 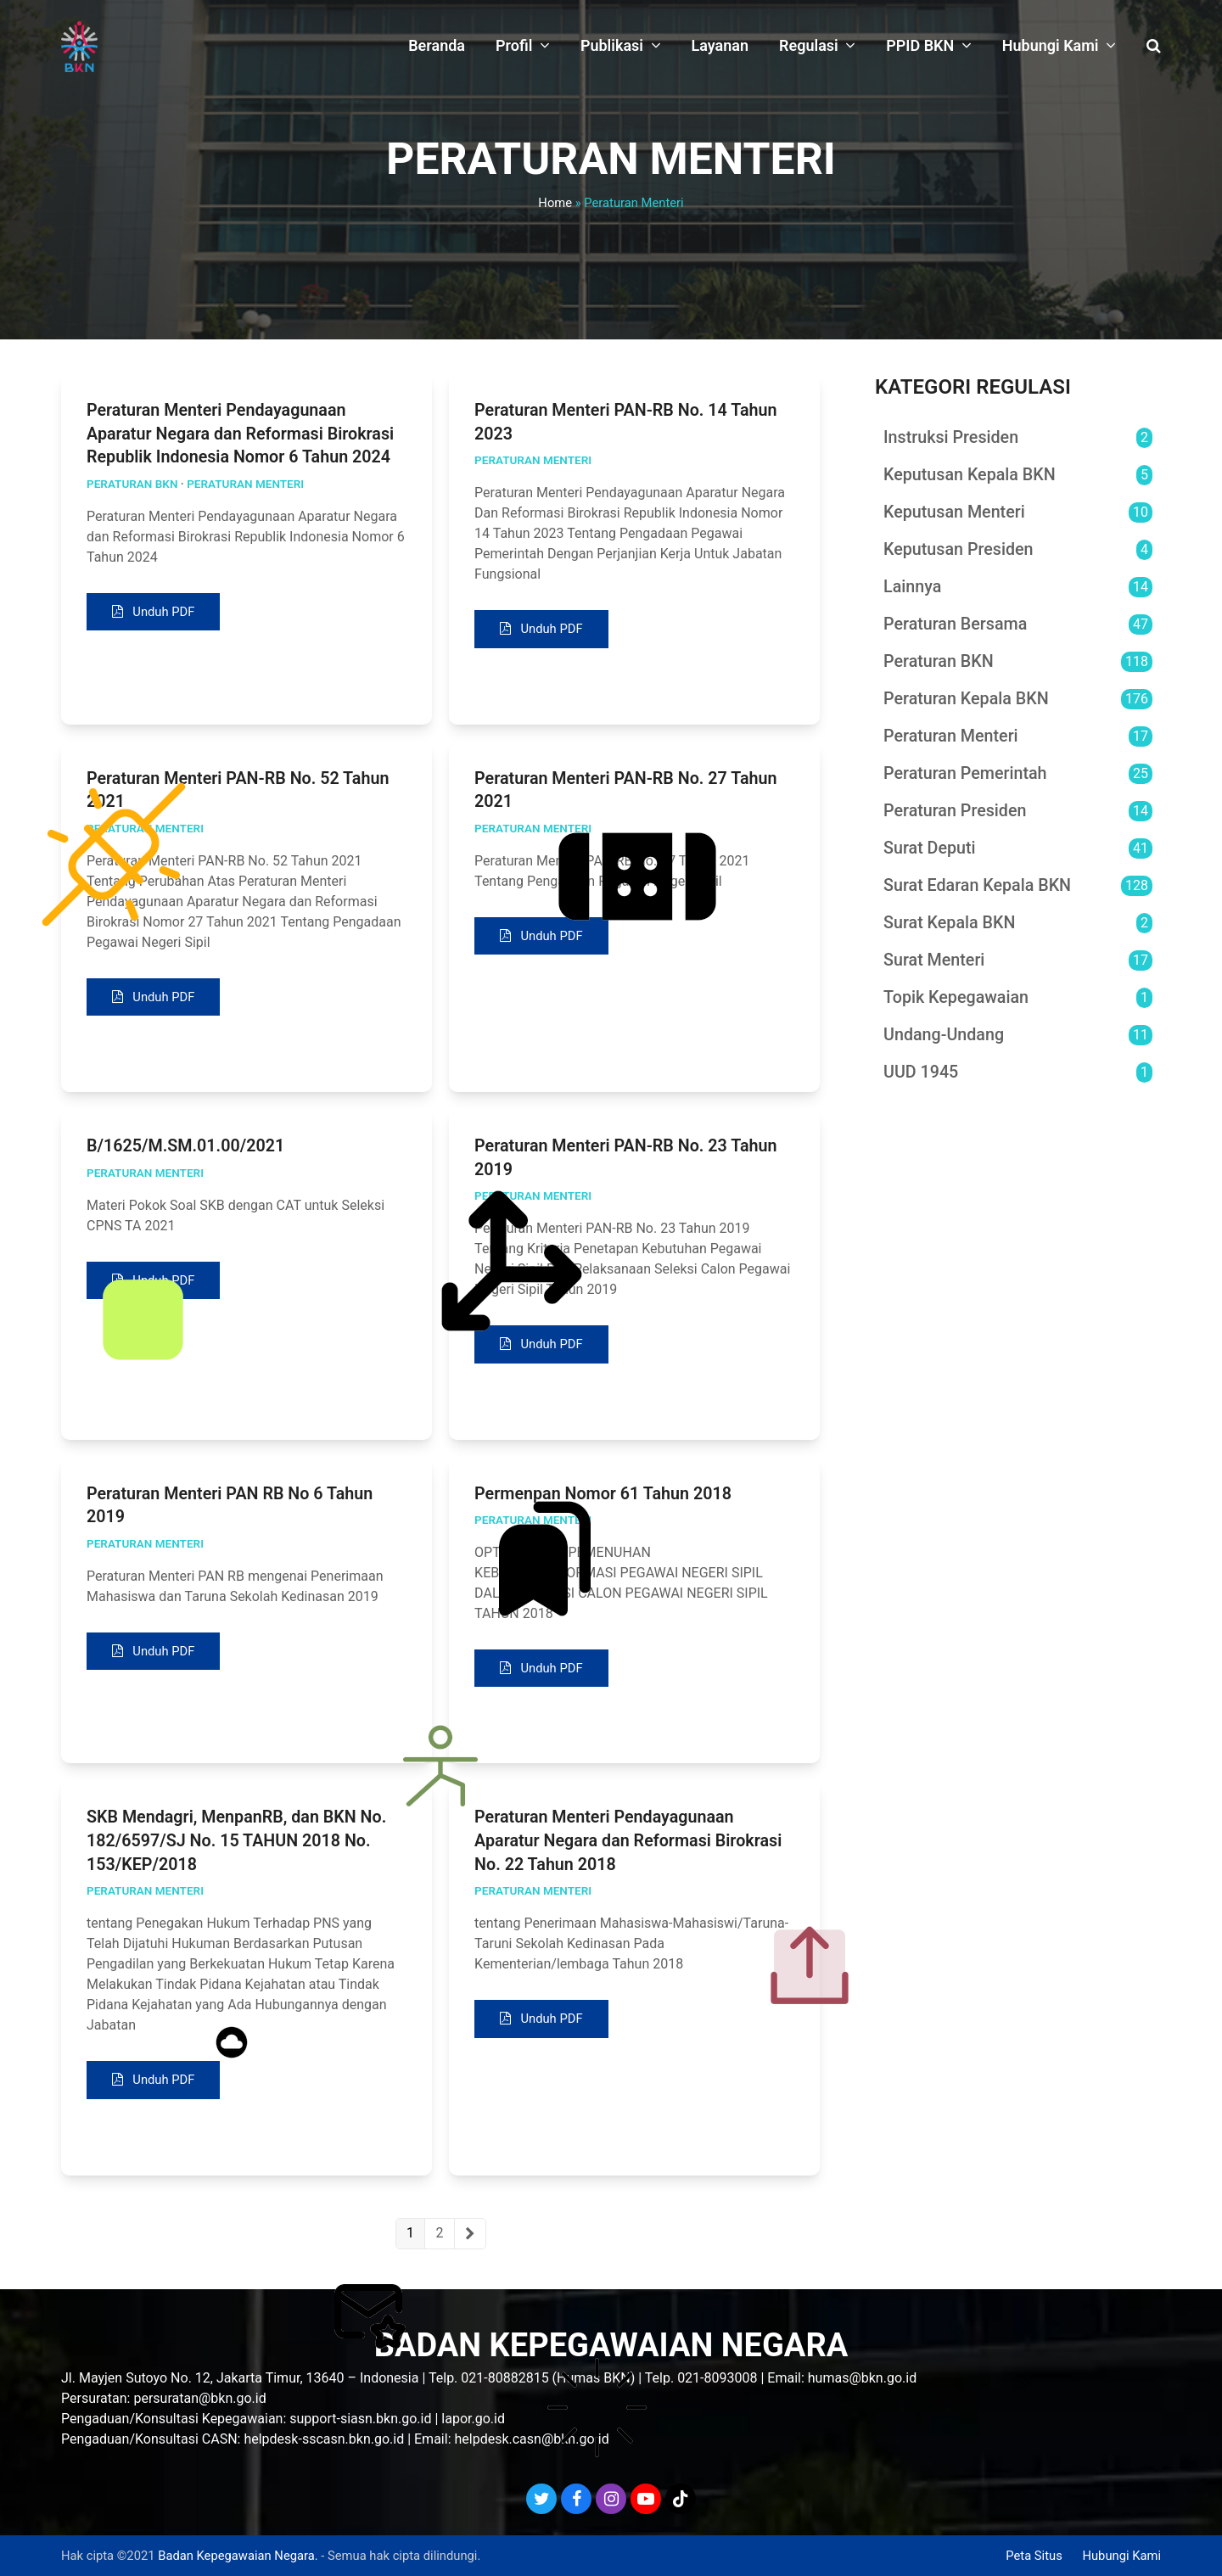 What do you see at coordinates (440, 1769) in the screenshot?
I see `access tai chi or meditation exercises` at bounding box center [440, 1769].